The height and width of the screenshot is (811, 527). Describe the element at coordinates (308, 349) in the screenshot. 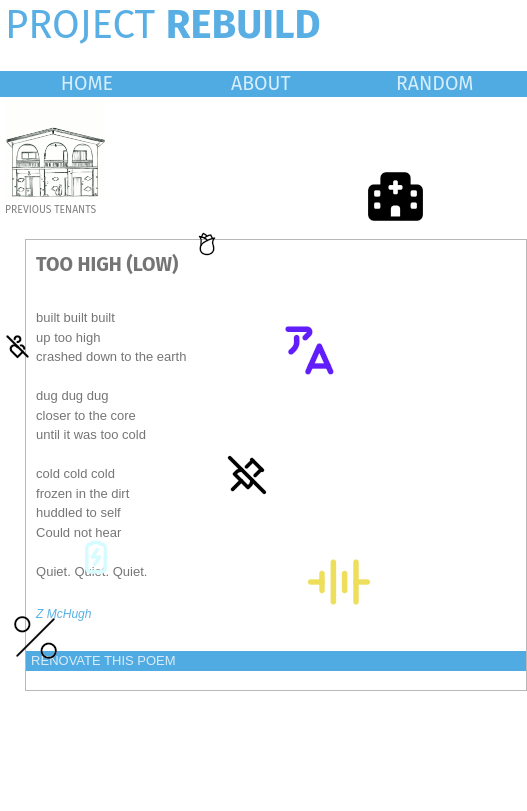

I see `switch to Japanese katakana input` at that location.